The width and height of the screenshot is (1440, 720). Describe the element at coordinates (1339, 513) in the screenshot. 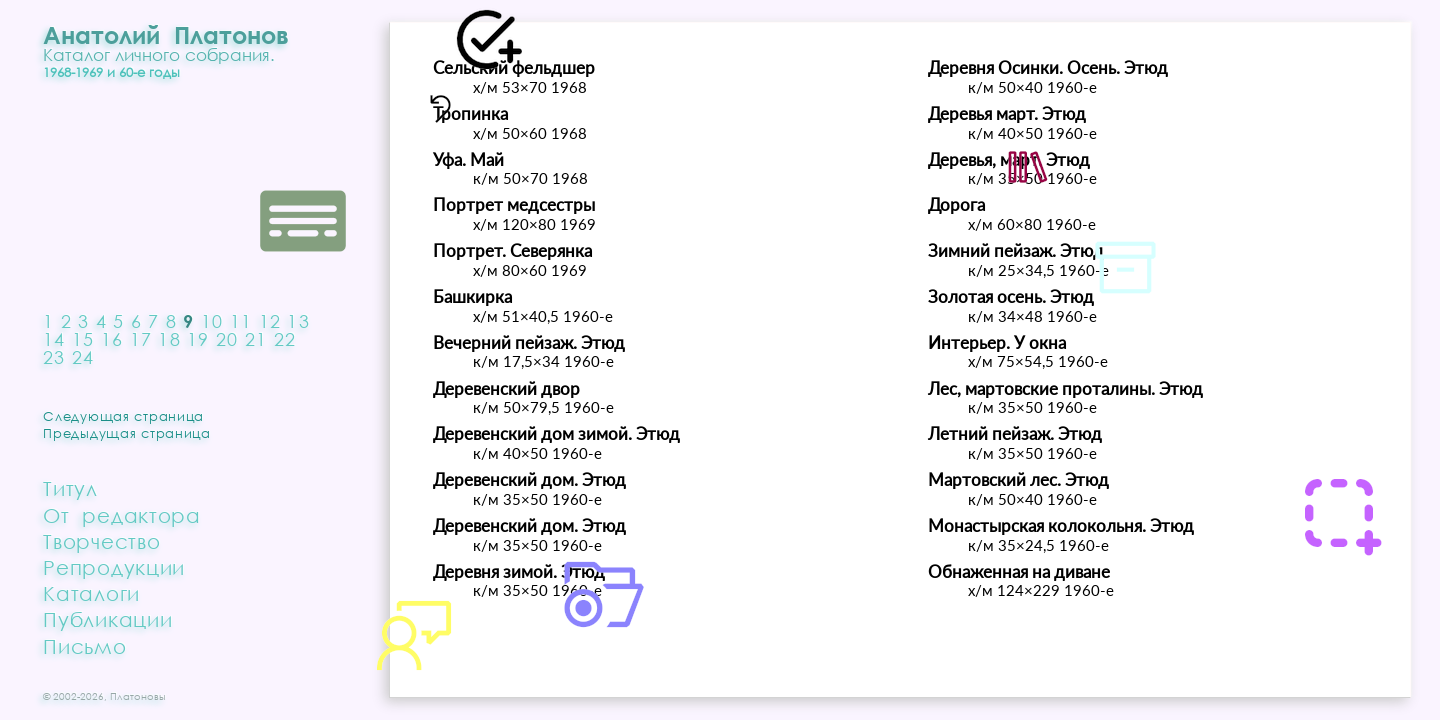

I see `take a screenshot of the current screen` at that location.